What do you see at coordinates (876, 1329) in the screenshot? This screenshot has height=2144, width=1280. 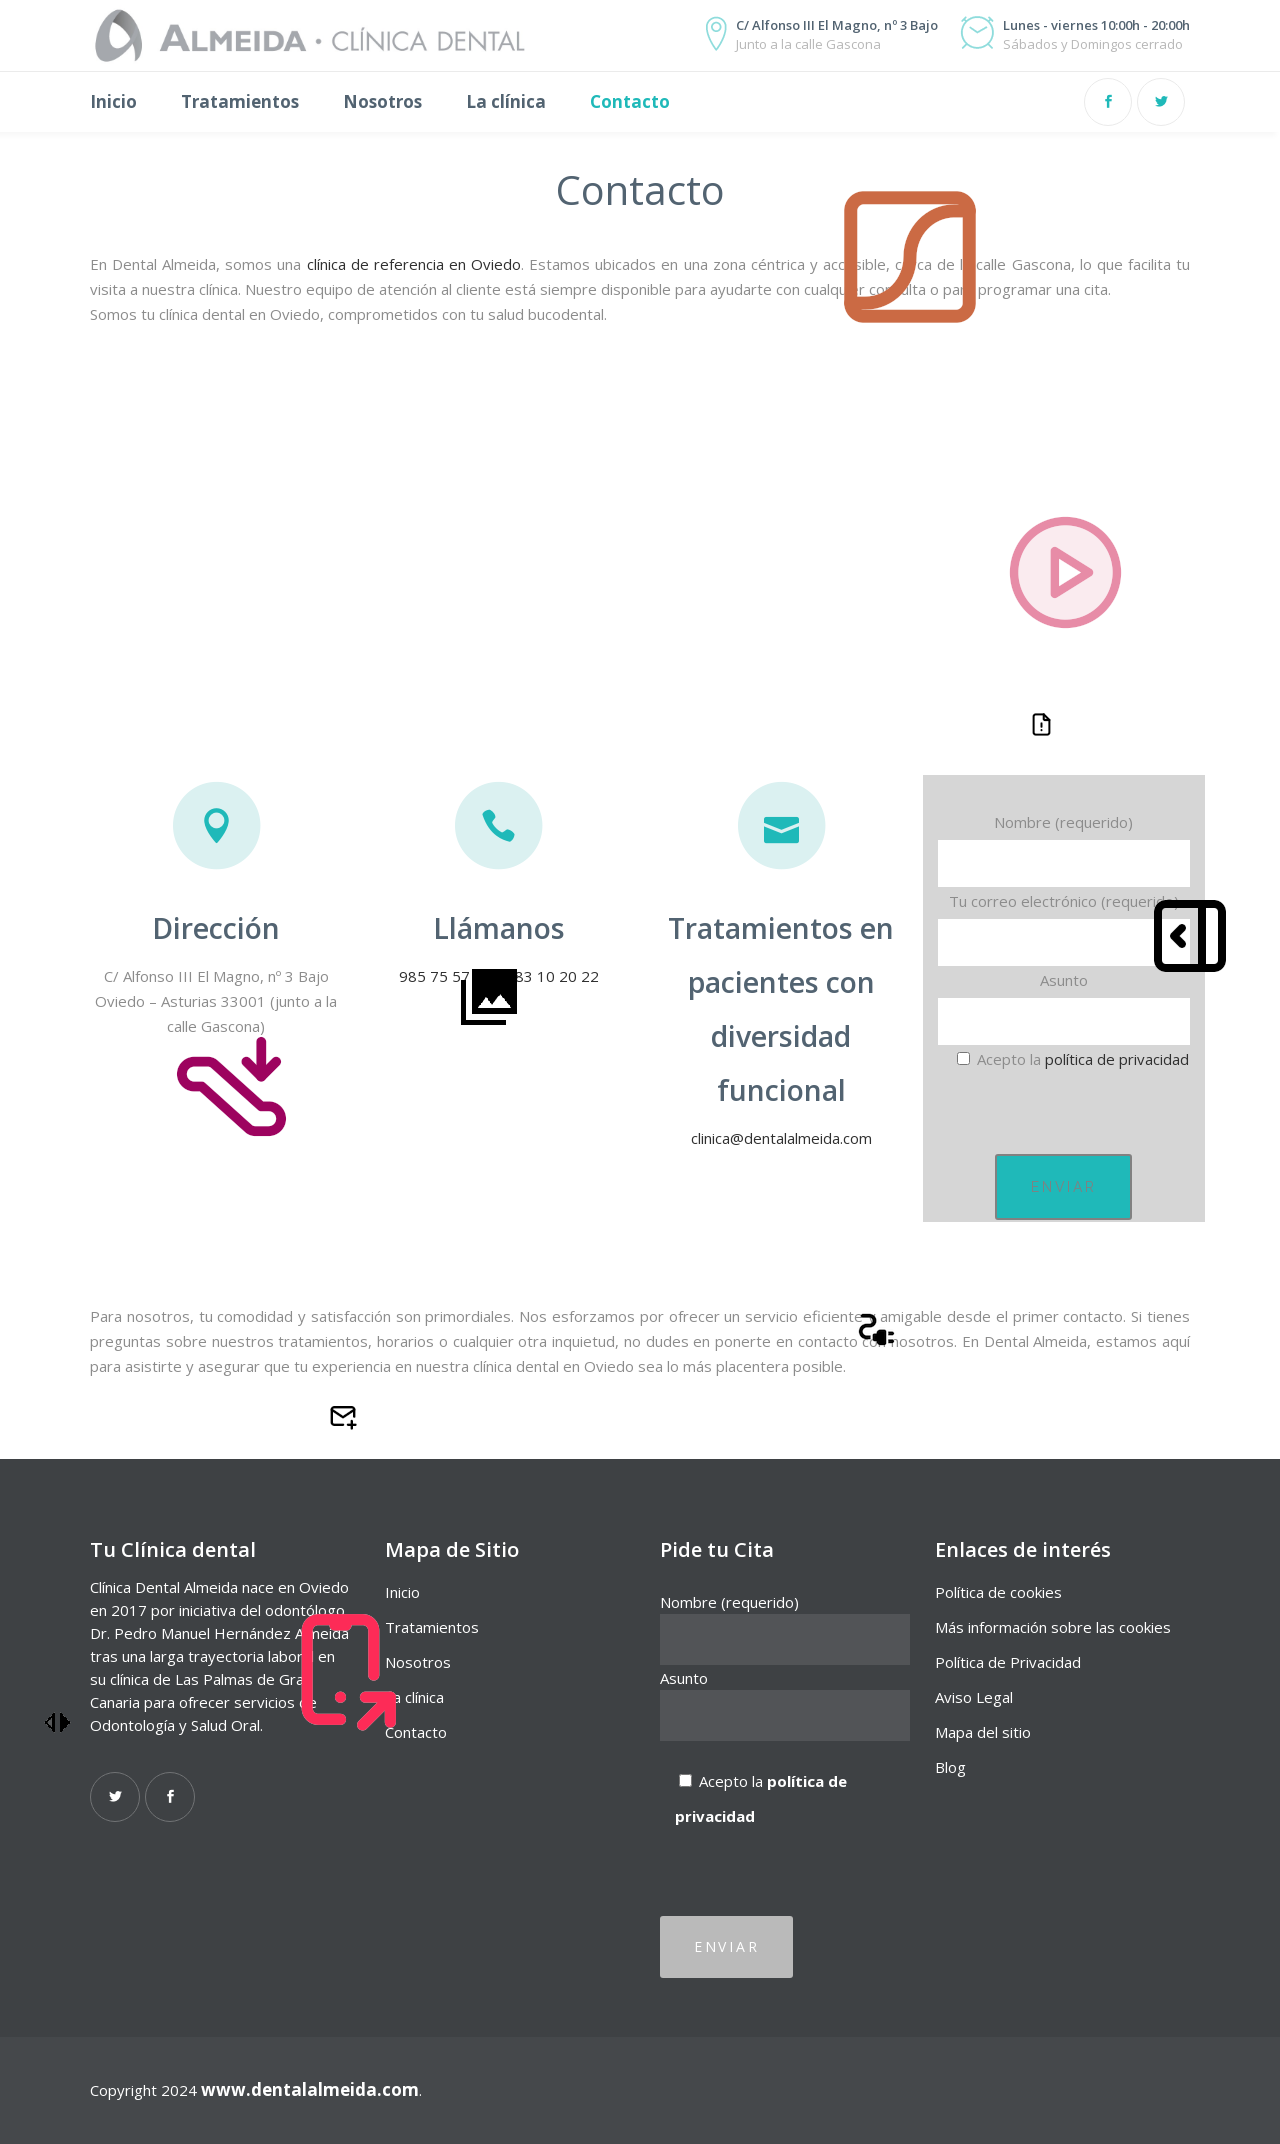 I see `access electrical or charging services nearby` at bounding box center [876, 1329].